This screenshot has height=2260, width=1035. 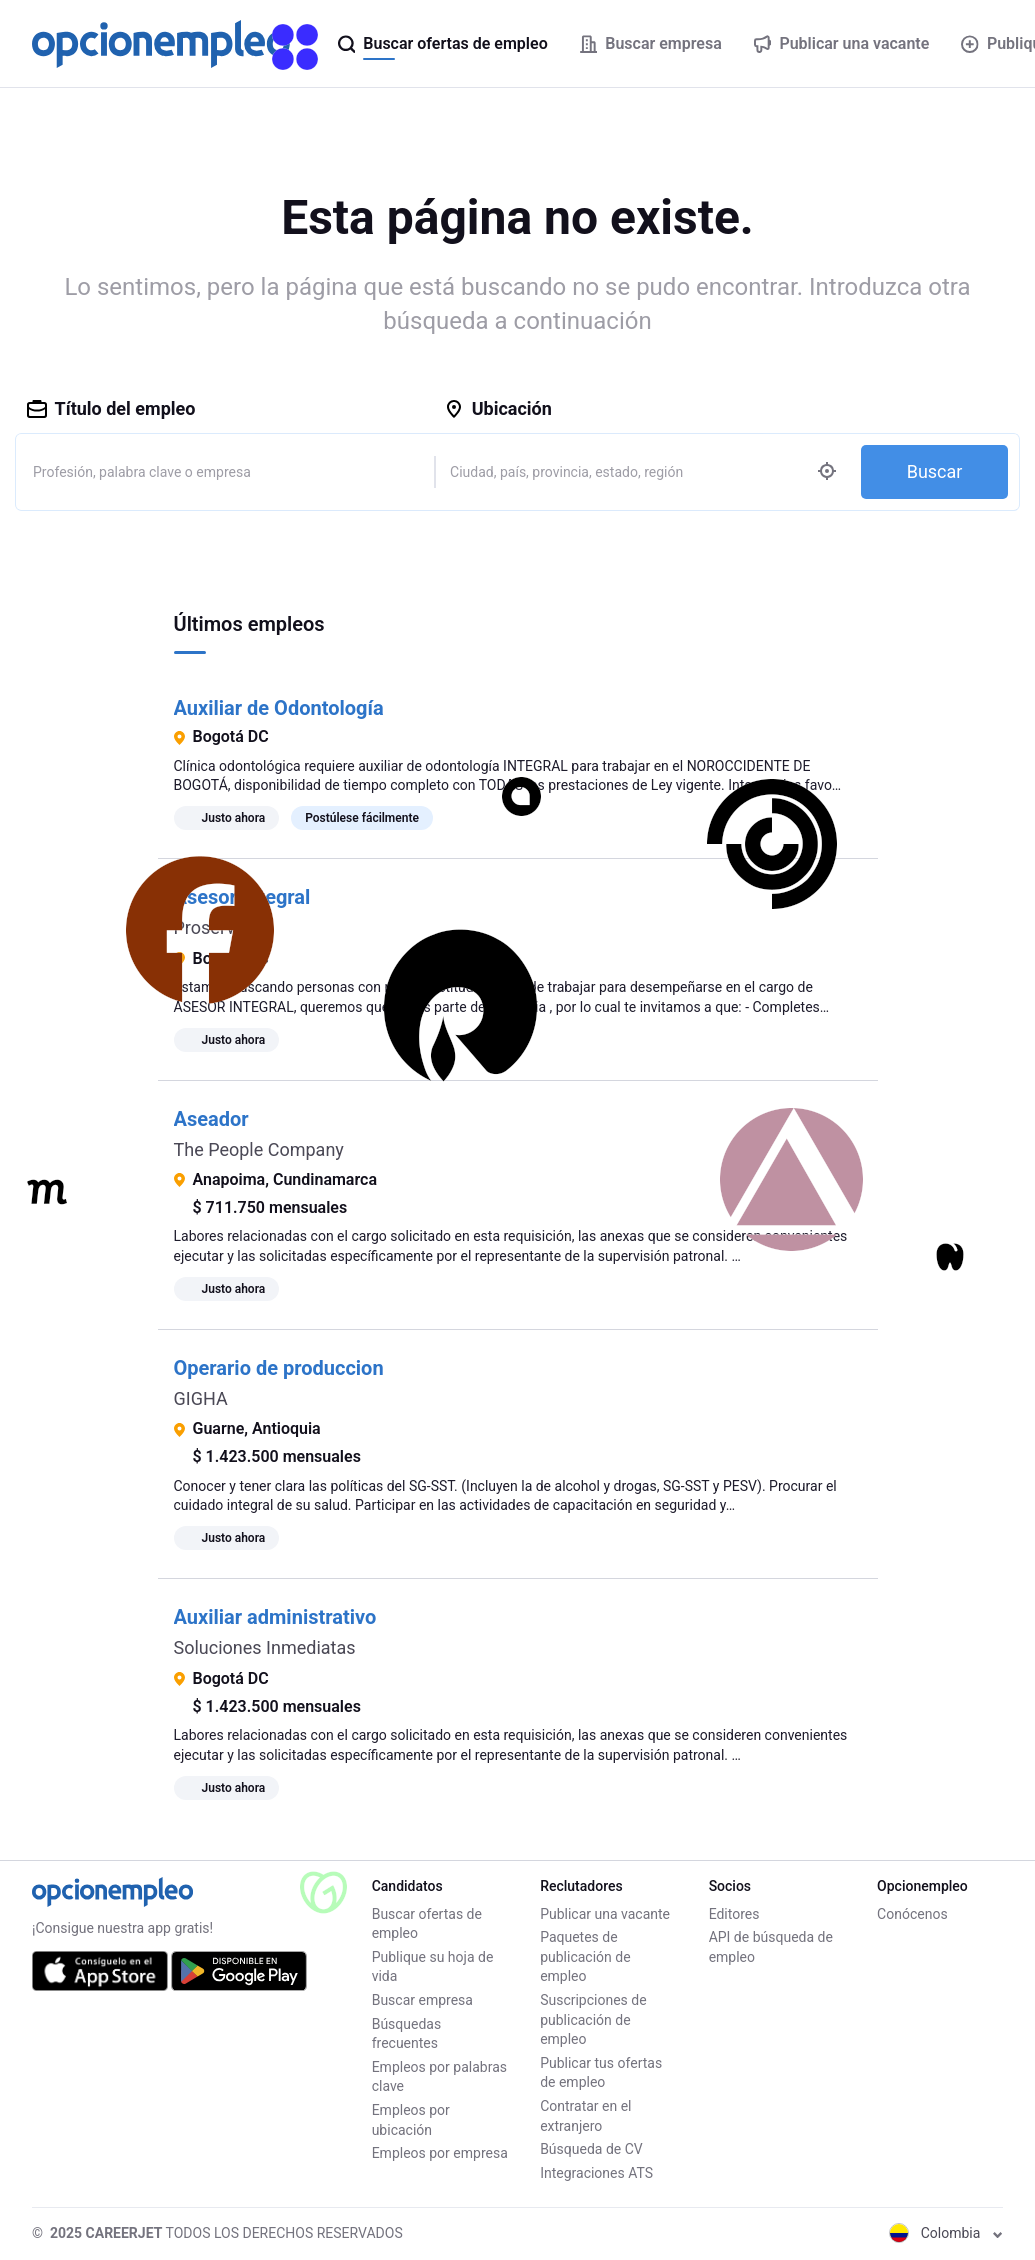 I want to click on interact.js library logo, so click(x=791, y=1179).